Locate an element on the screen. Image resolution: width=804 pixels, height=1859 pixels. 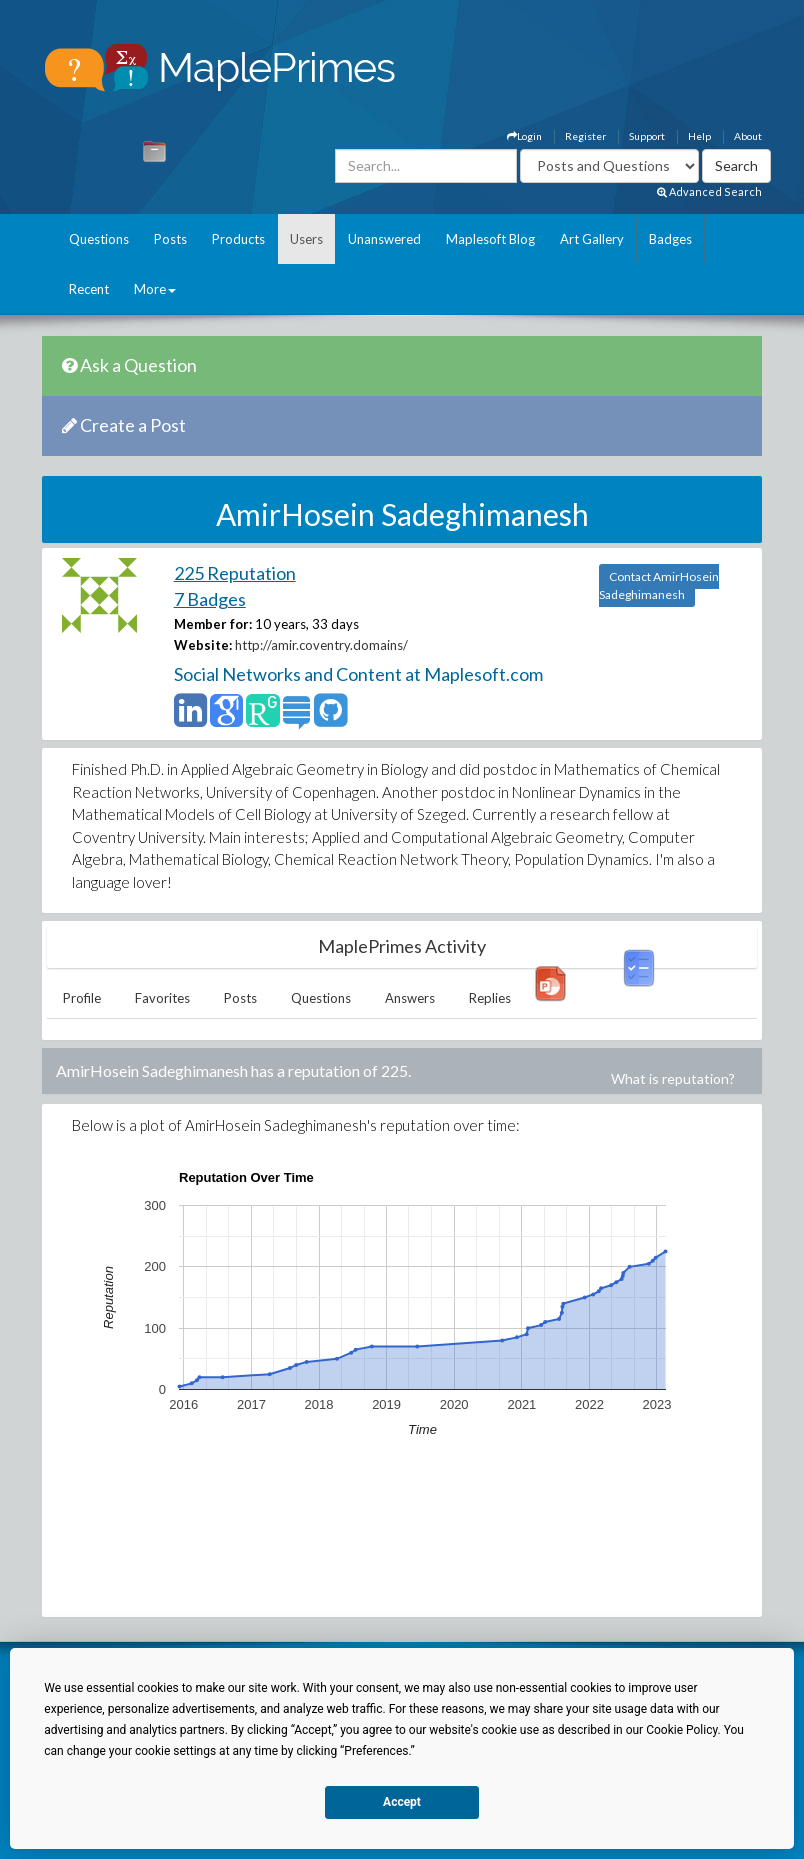
open the file manager application is located at coordinates (154, 151).